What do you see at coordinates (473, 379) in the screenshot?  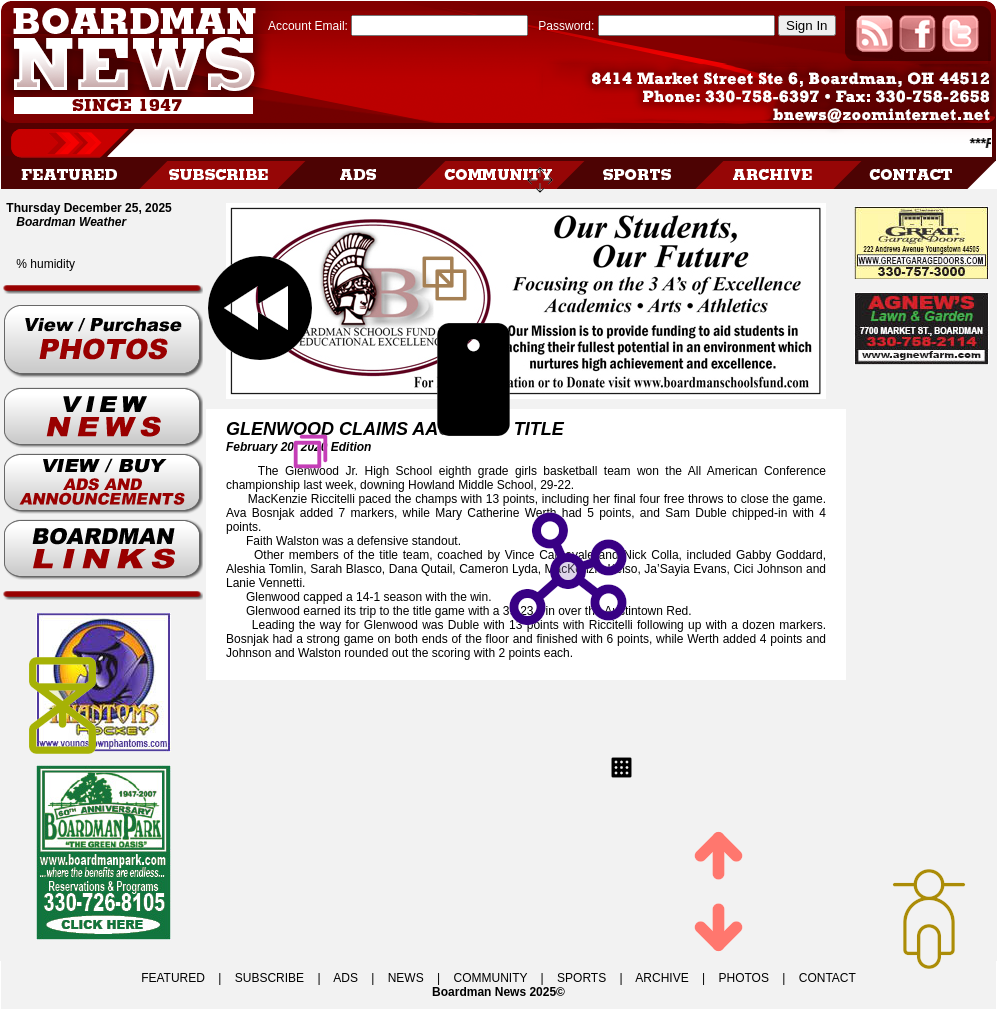 I see `access device camera from mobile` at bounding box center [473, 379].